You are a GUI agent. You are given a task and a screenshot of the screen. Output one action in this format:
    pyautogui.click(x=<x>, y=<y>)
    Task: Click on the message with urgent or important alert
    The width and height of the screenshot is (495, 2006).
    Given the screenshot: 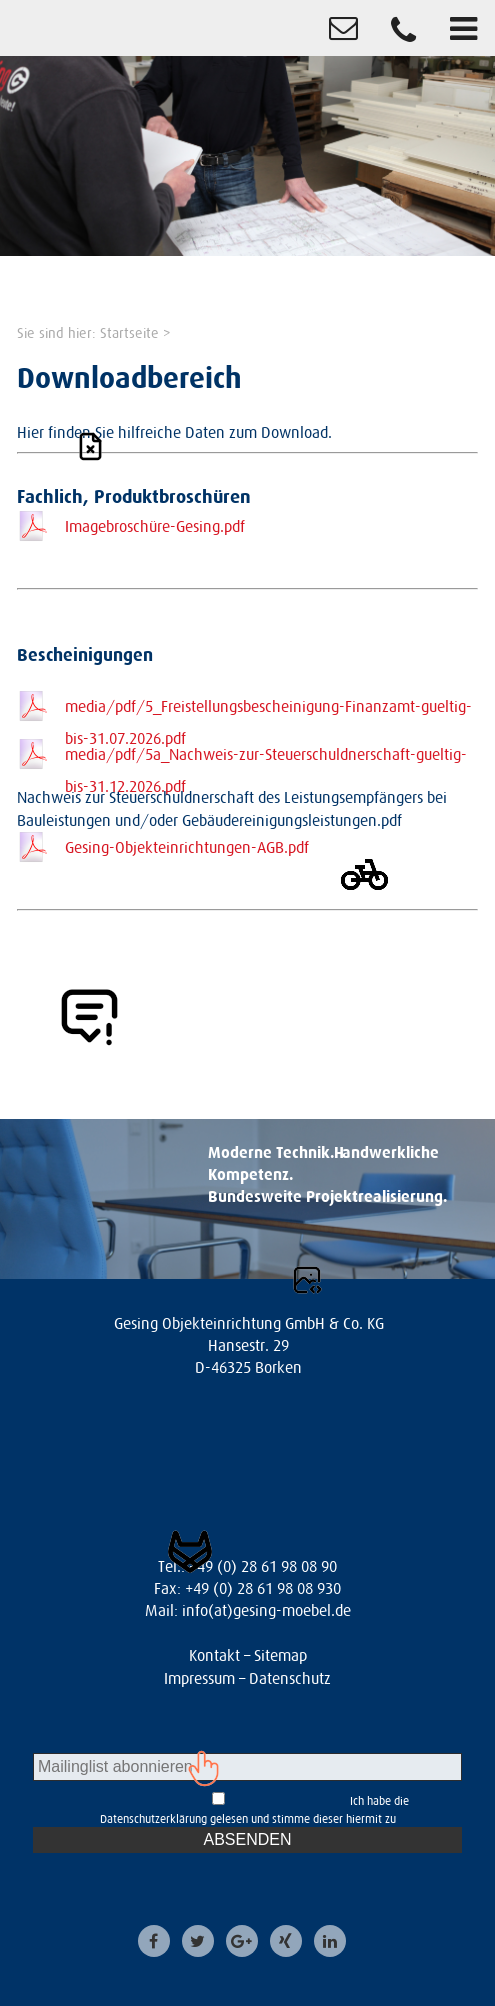 What is the action you would take?
    pyautogui.click(x=89, y=1014)
    